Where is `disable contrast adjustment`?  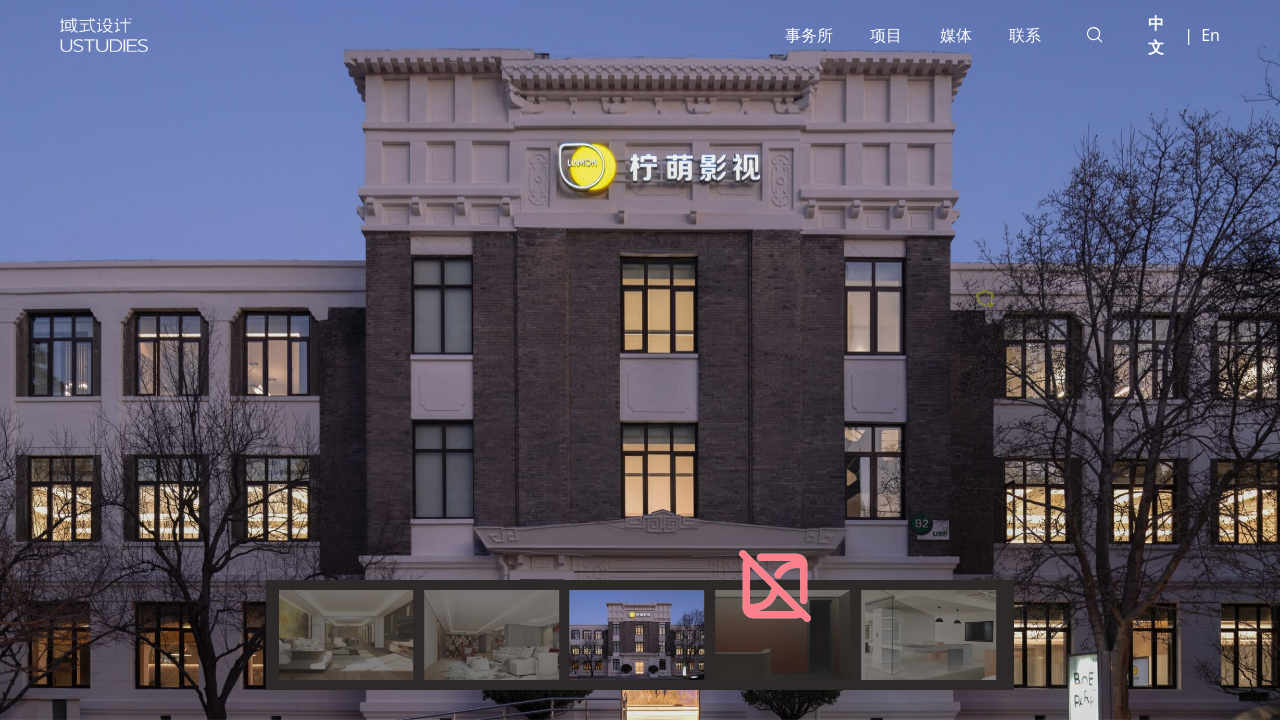 disable contrast adjustment is located at coordinates (775, 586).